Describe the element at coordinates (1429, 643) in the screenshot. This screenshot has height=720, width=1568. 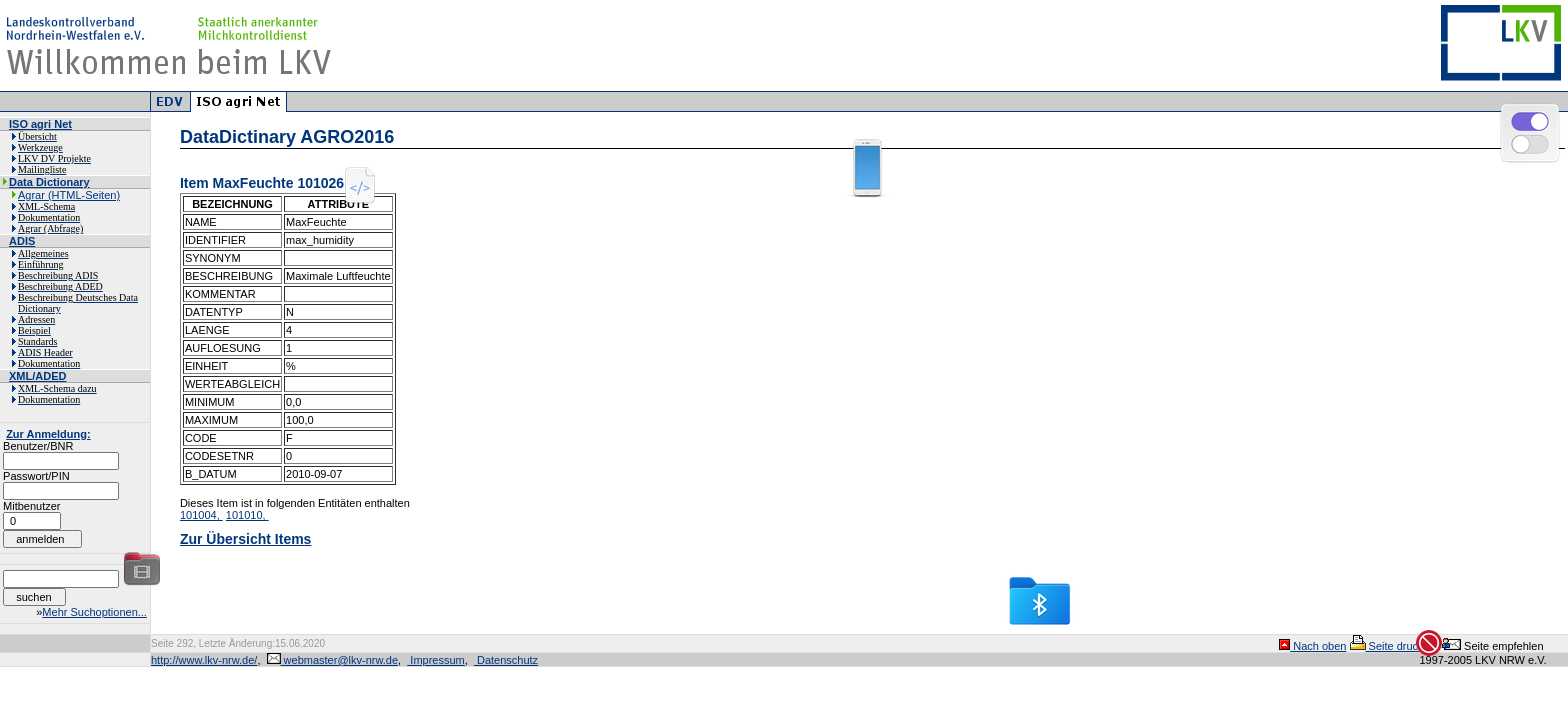
I see `delete or remove an item` at that location.